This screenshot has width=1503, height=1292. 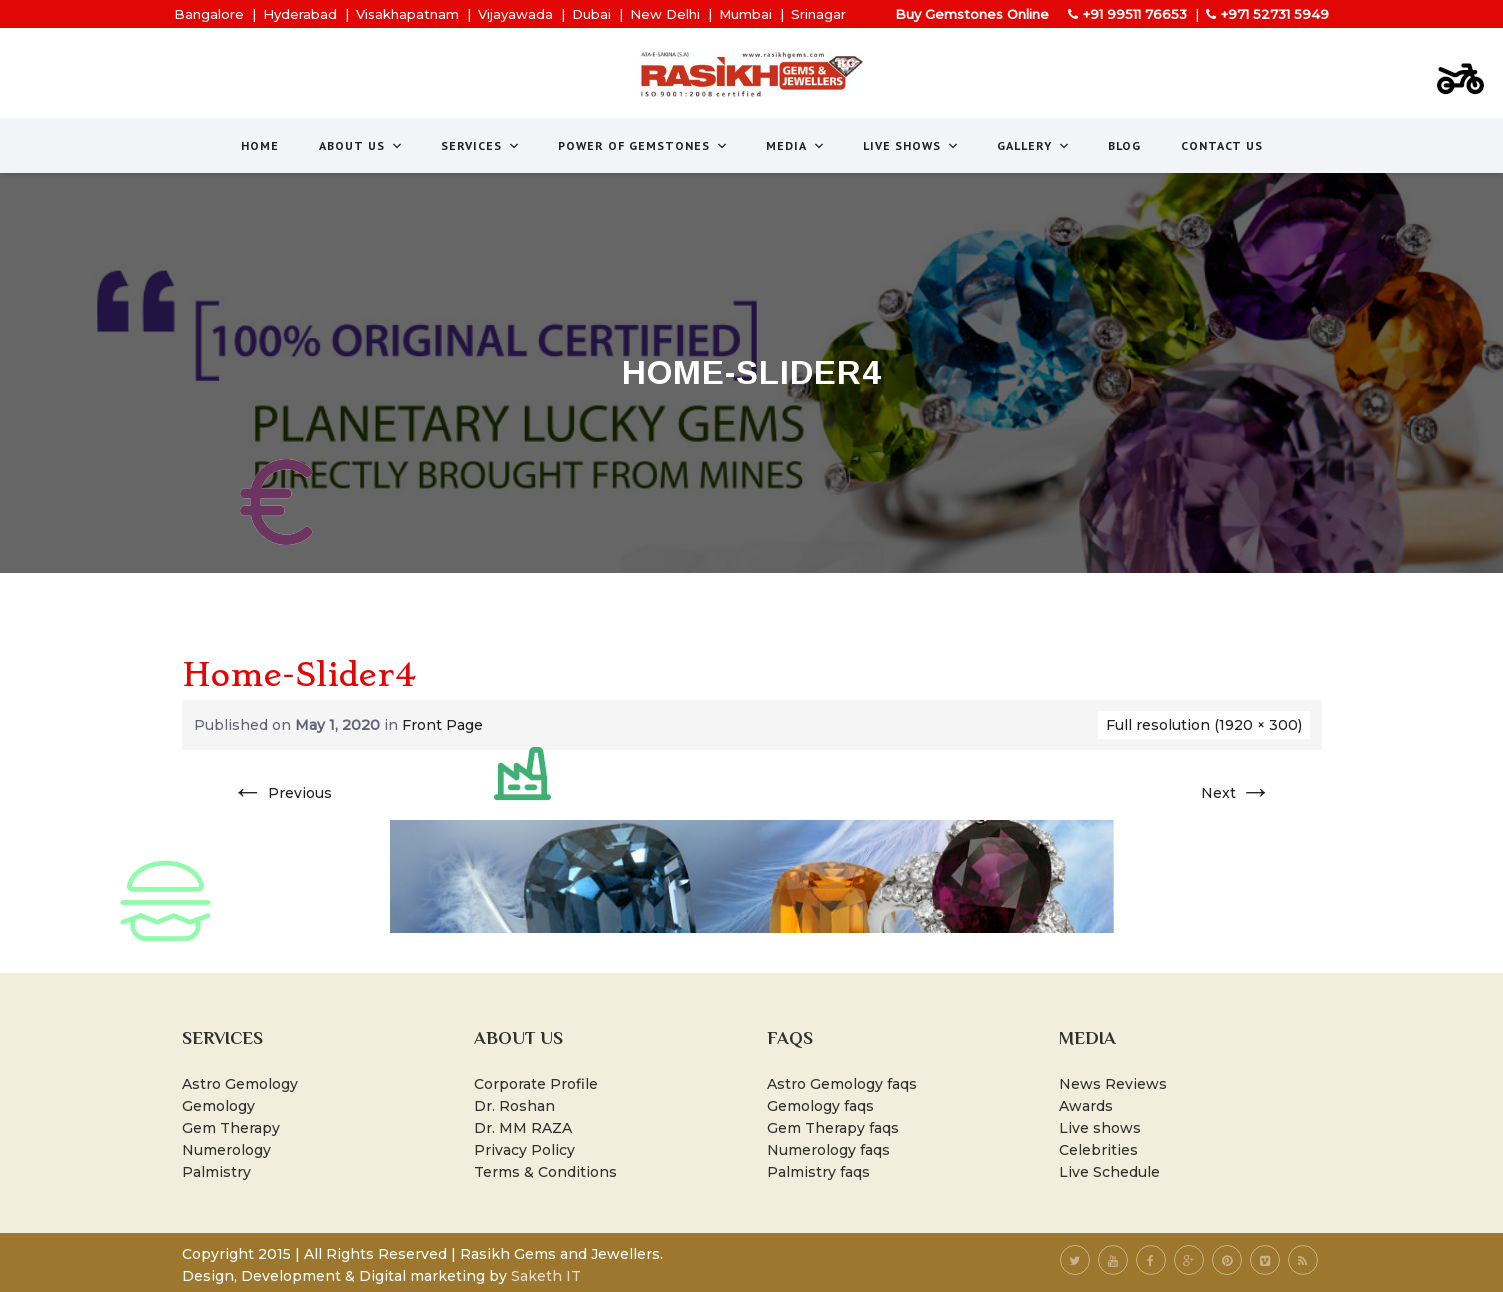 What do you see at coordinates (1460, 79) in the screenshot?
I see `select motorcycle as vehicle type` at bounding box center [1460, 79].